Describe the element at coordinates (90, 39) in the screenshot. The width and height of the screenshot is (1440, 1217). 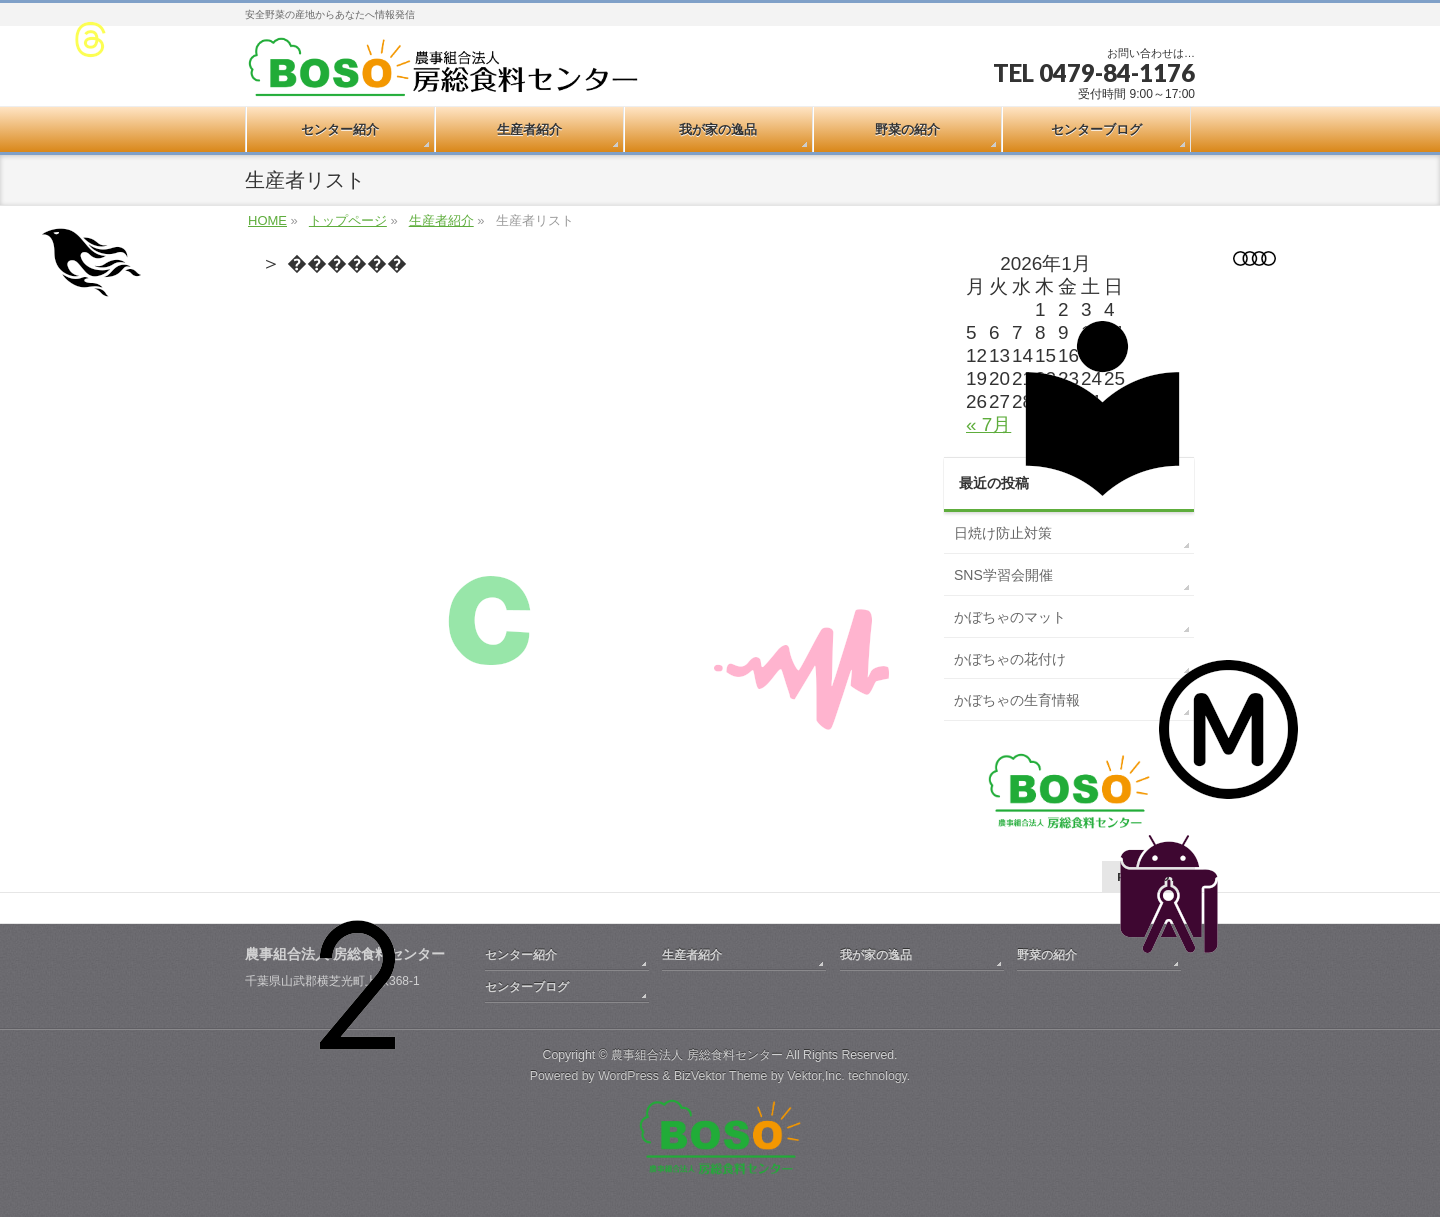
I see `open the Threads app` at that location.